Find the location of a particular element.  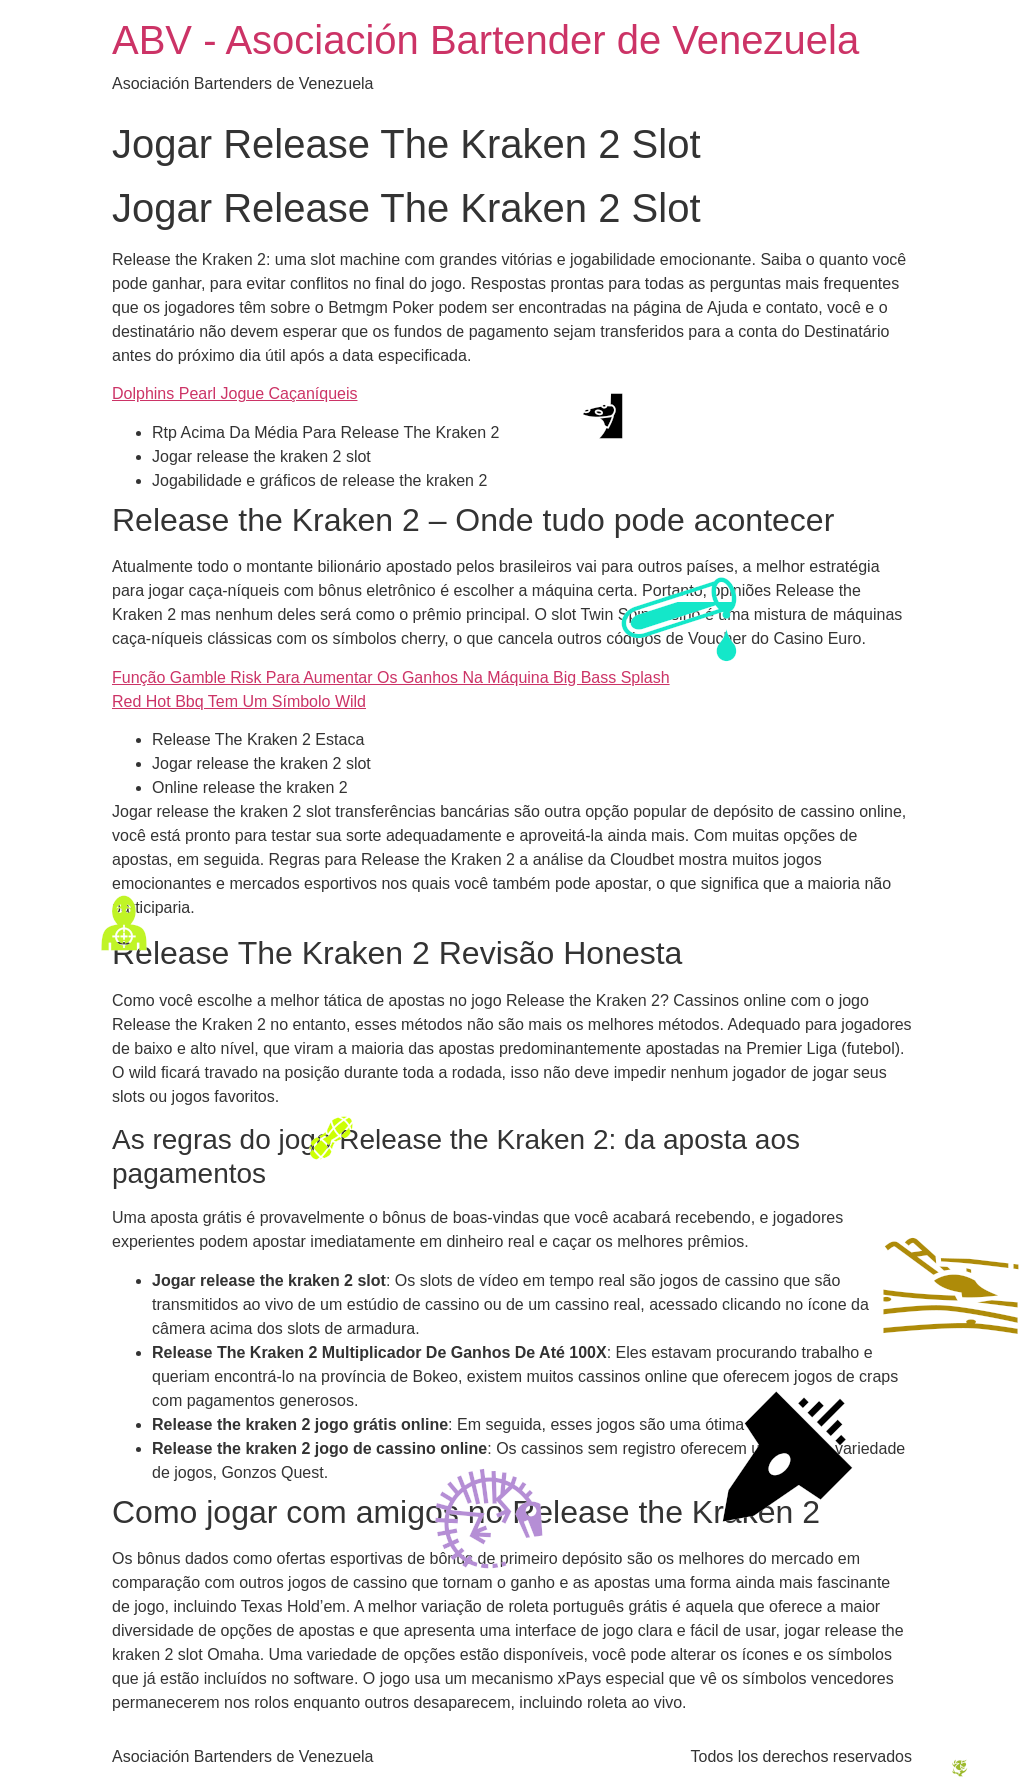

farming or agriculture tool indicator is located at coordinates (951, 1266).